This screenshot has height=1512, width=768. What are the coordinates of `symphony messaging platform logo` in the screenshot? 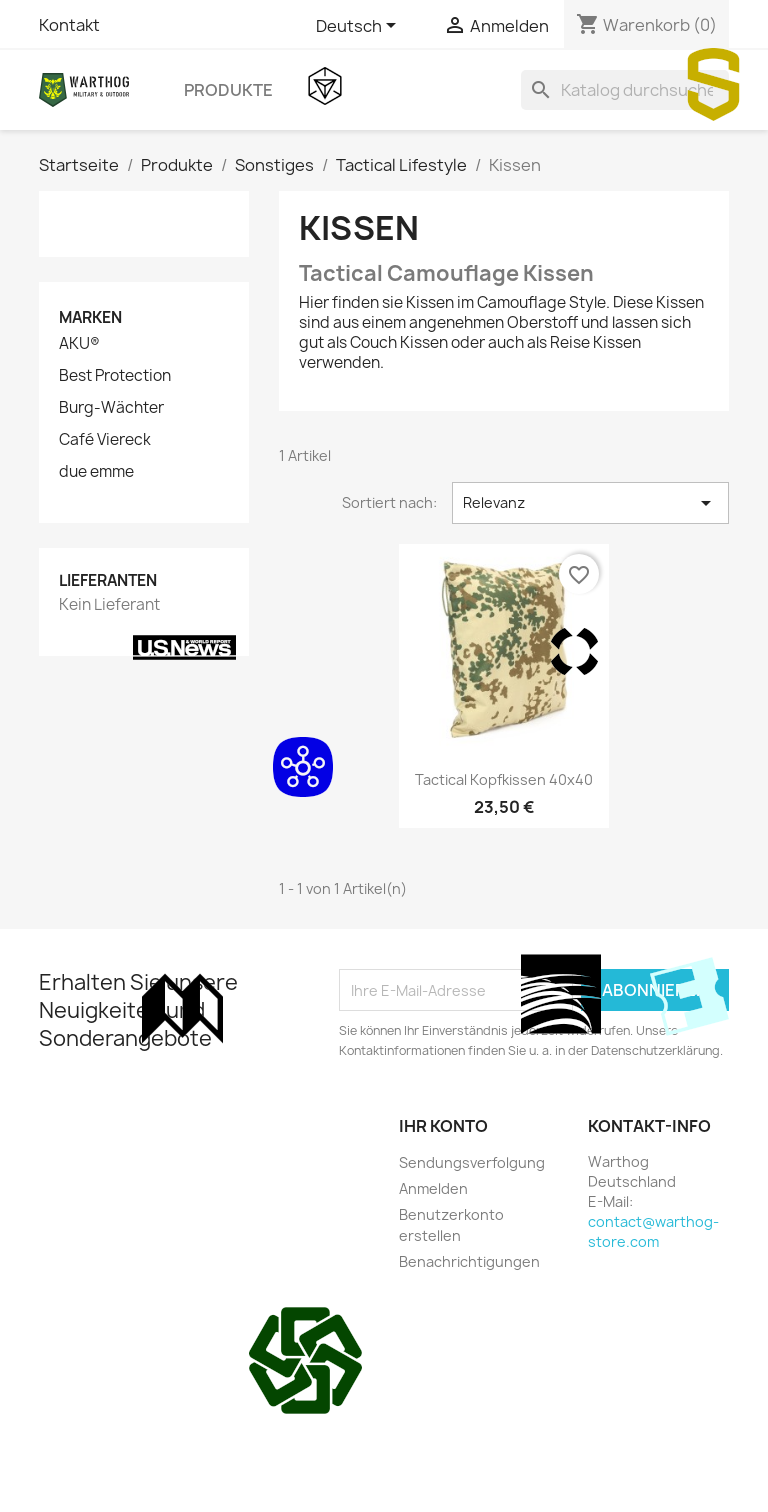 It's located at (713, 84).